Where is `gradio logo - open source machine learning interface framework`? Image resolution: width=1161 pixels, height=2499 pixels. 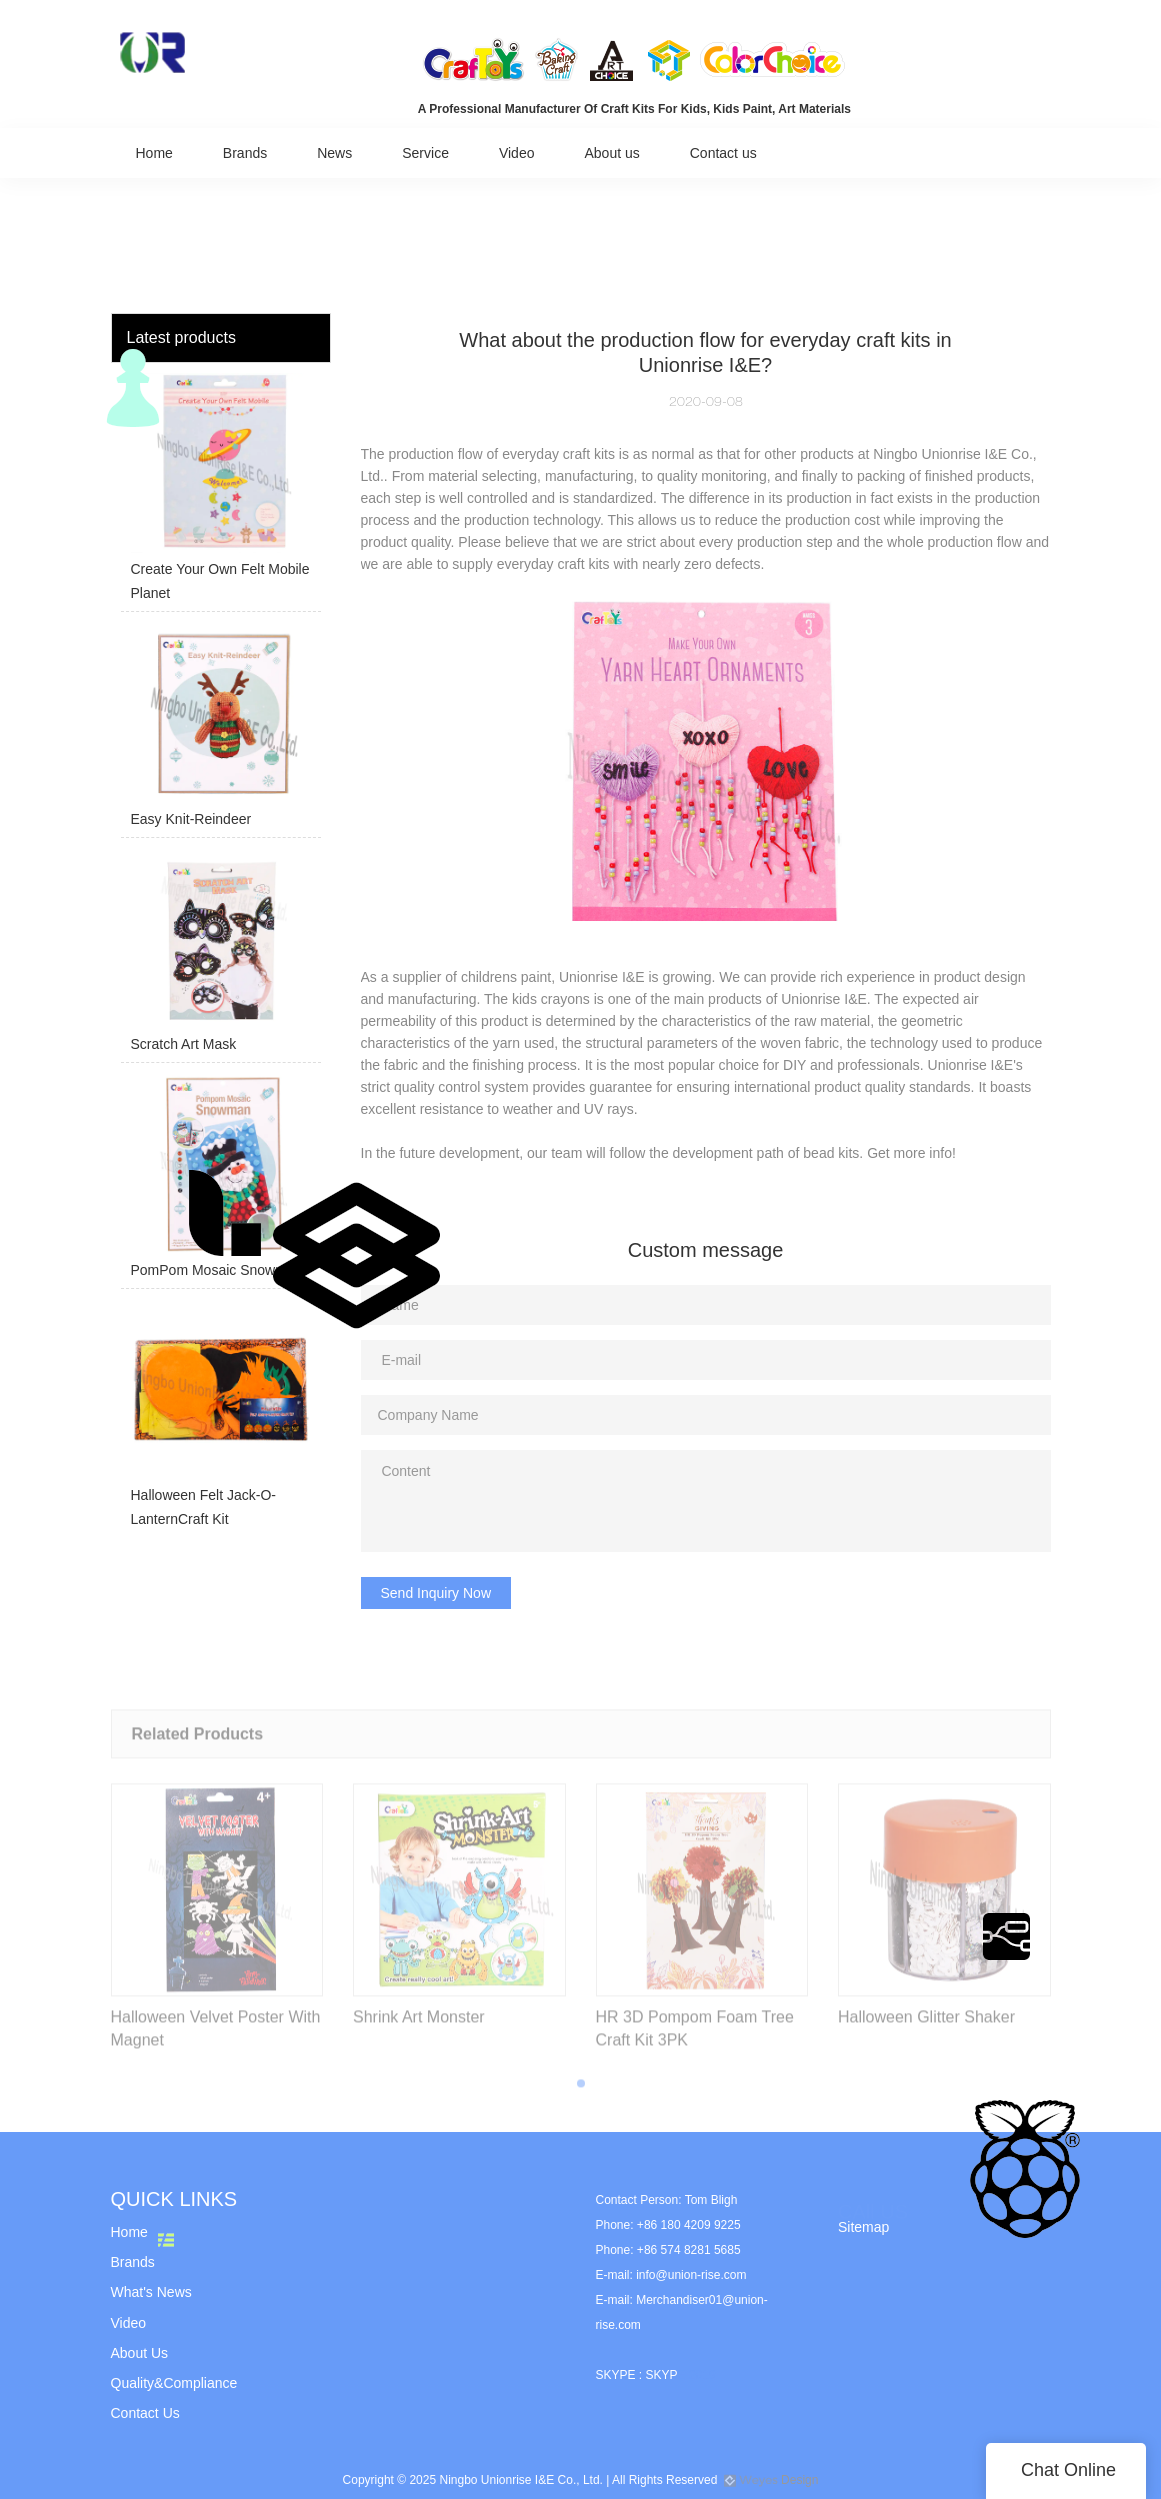
gradio logo - open source machine learning interface framework is located at coordinates (356, 1255).